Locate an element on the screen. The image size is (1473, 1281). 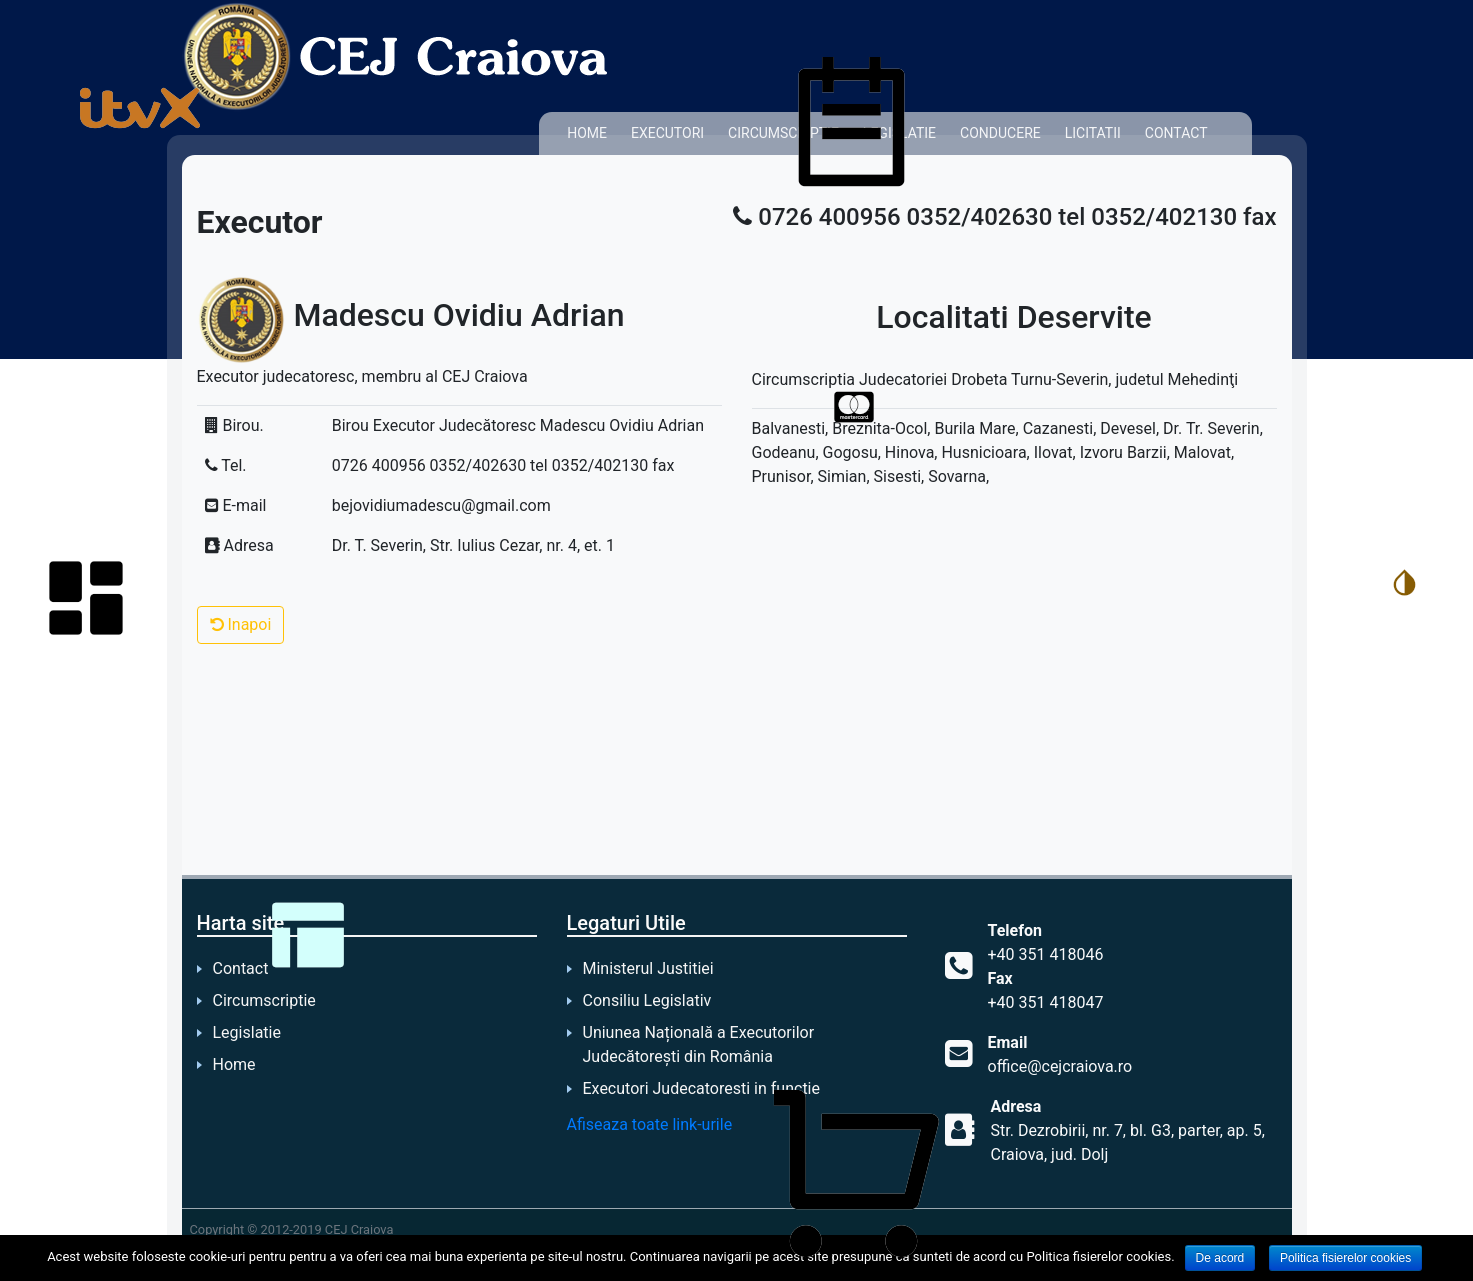
adjust contrast settings is located at coordinates (1404, 583).